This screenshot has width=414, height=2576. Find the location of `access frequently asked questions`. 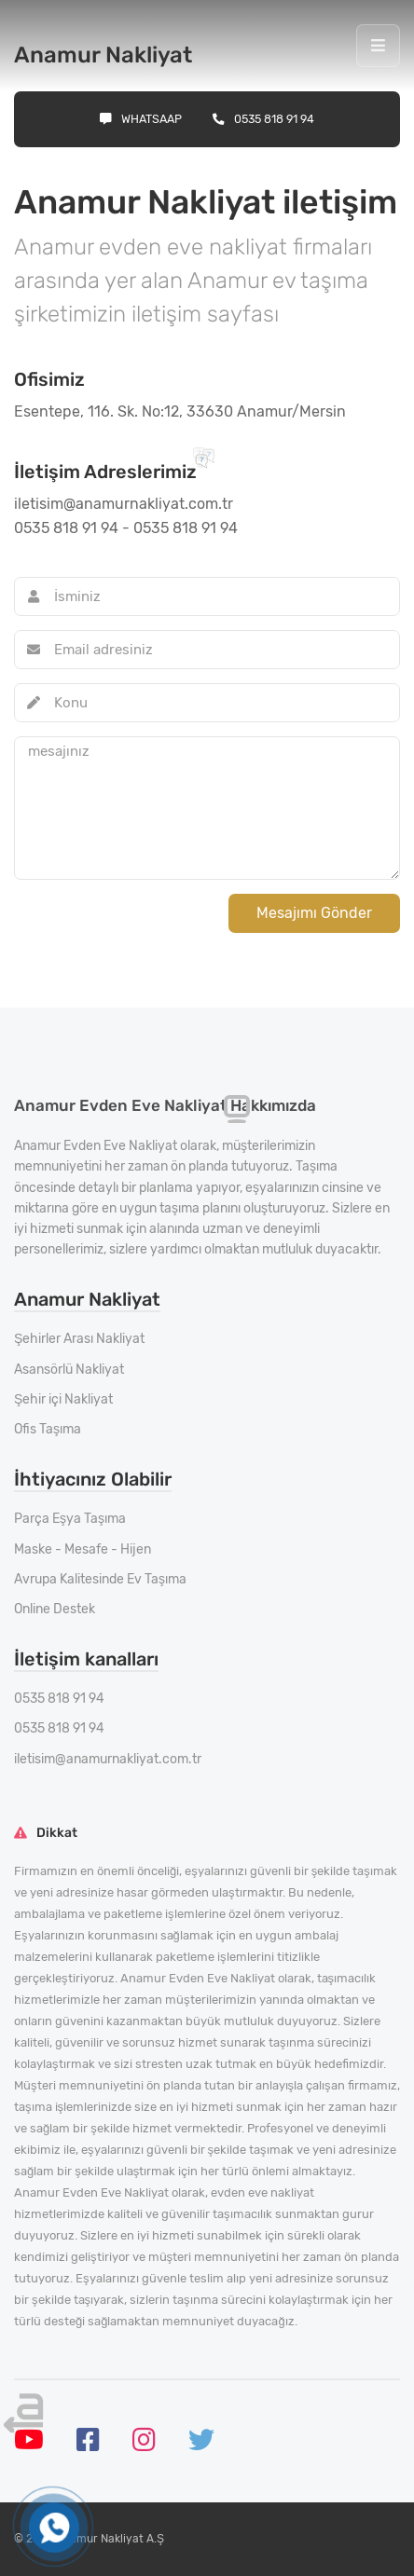

access frequently asked questions is located at coordinates (203, 458).